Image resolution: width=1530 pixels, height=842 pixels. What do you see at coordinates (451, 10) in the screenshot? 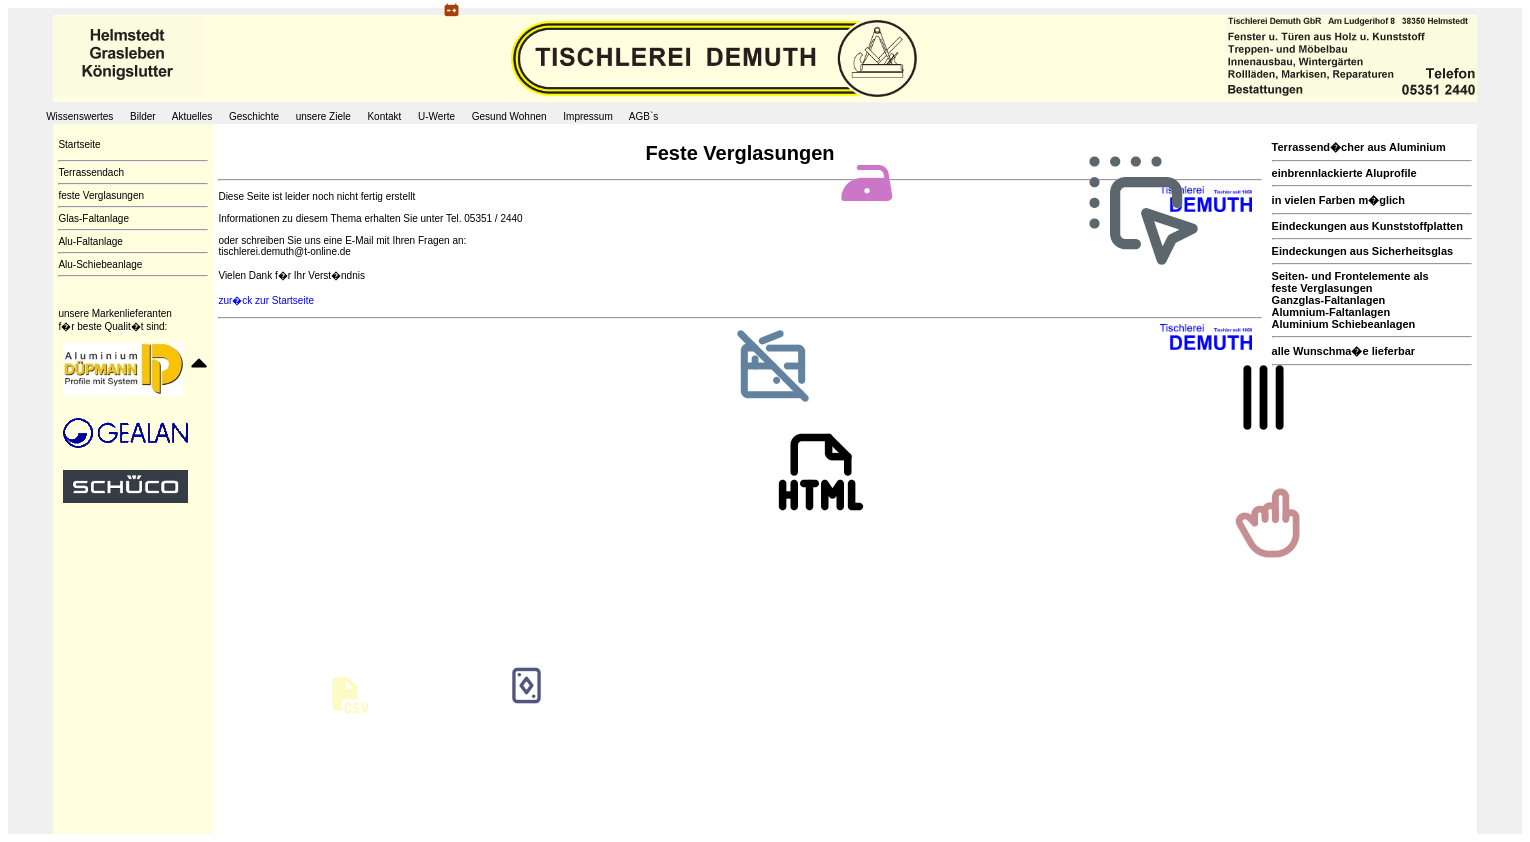
I see `indicates vehicle battery status` at bounding box center [451, 10].